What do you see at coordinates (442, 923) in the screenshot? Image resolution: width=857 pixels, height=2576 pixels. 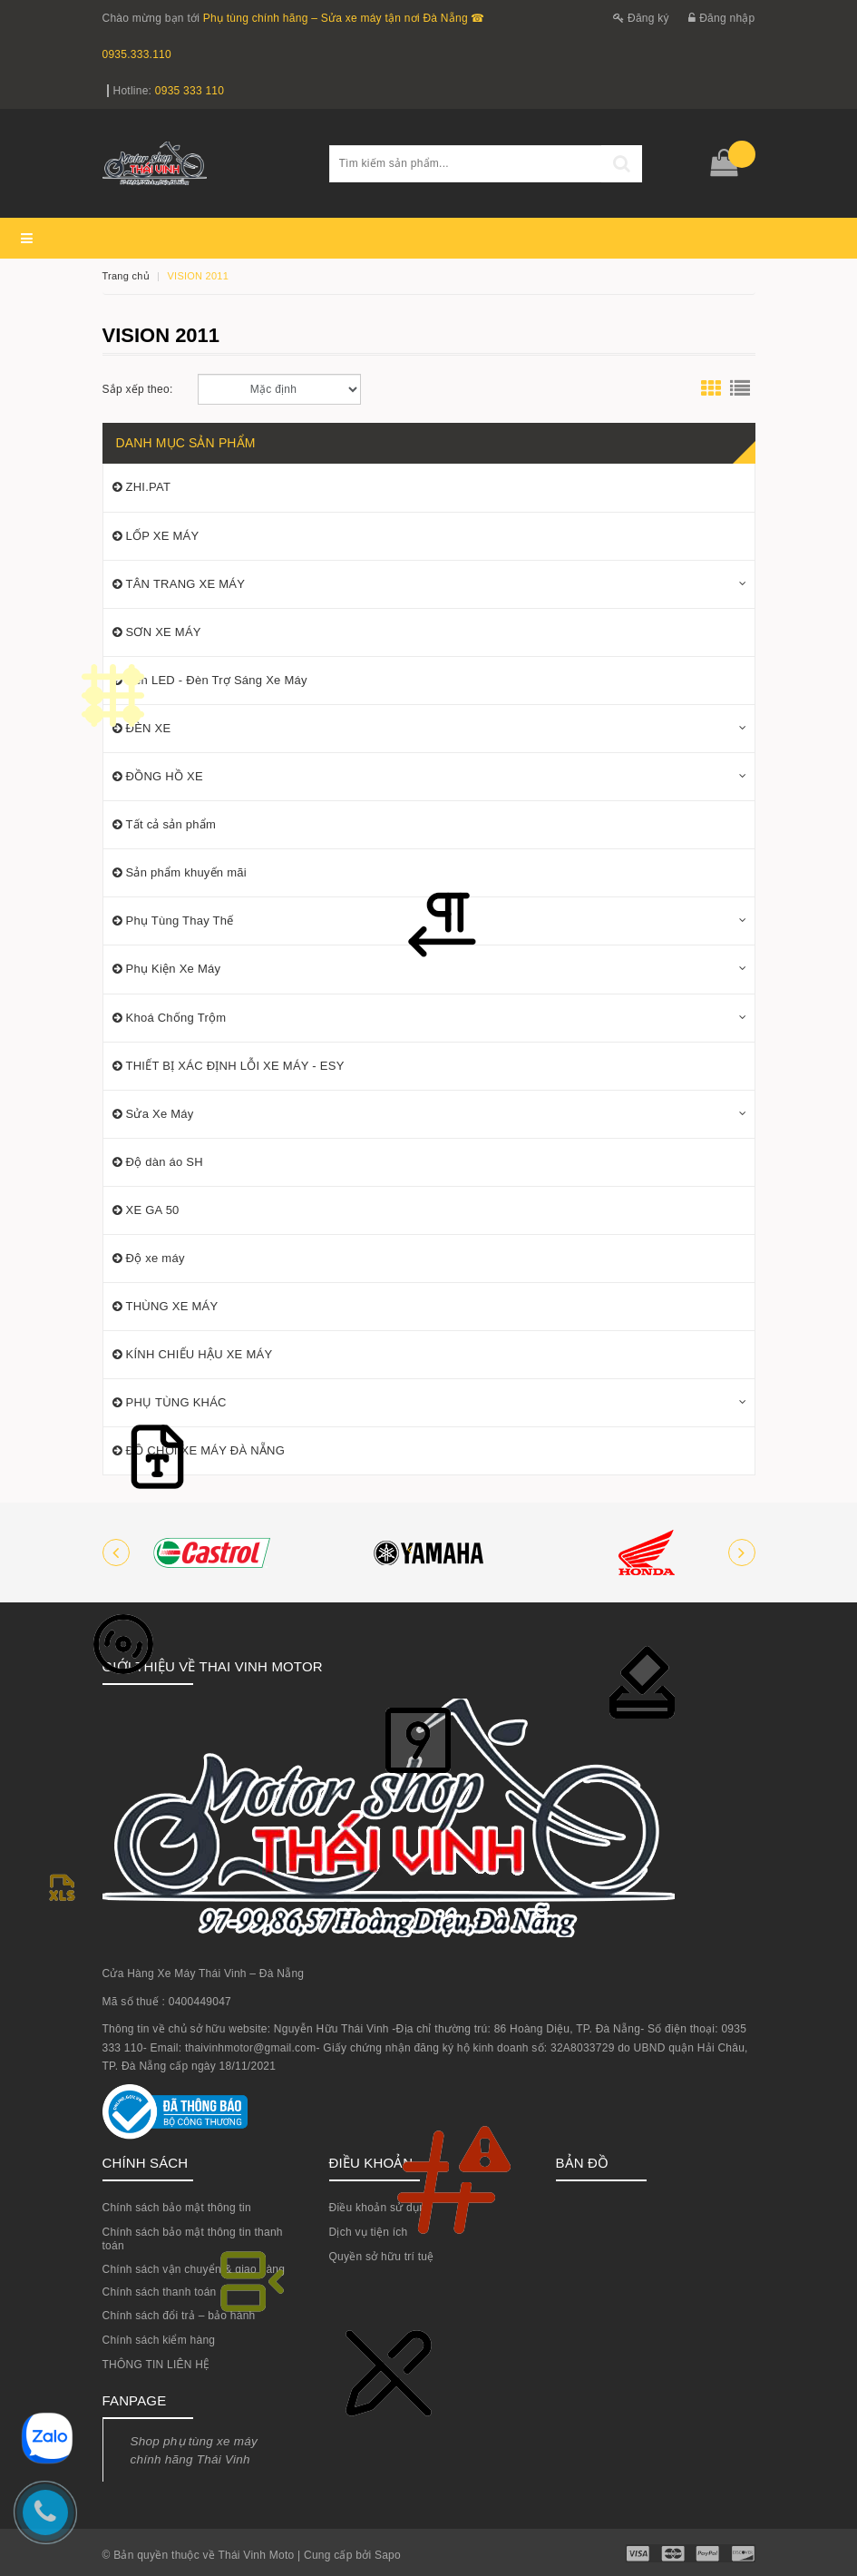 I see `align text to the left` at bounding box center [442, 923].